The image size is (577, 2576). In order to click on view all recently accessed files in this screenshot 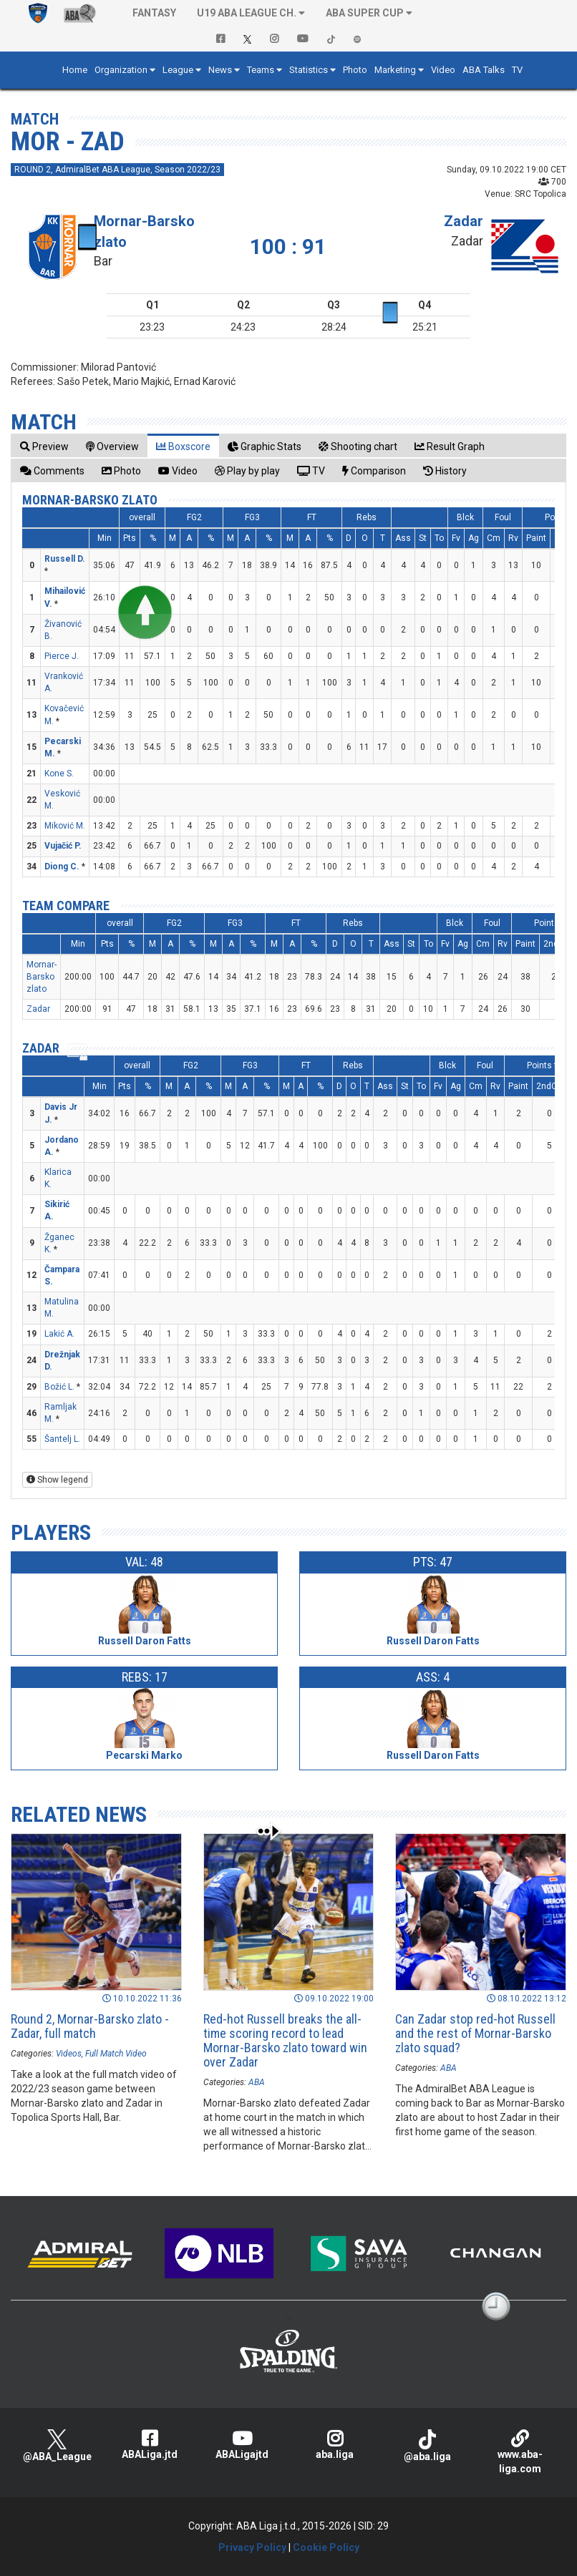, I will do `click(496, 2306)`.